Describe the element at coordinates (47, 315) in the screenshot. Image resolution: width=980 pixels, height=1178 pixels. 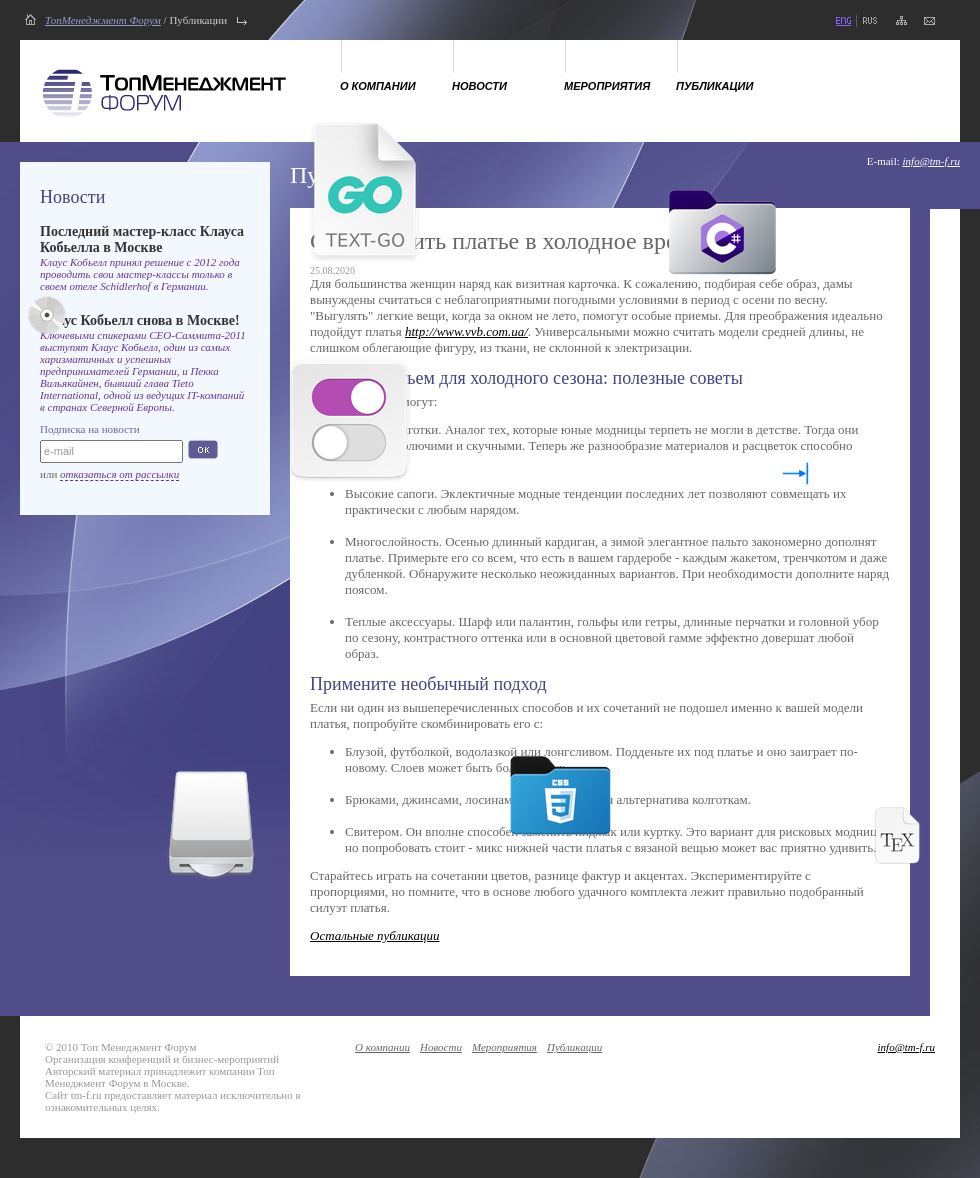
I see `indicates a CD-R or recordable disc media` at that location.